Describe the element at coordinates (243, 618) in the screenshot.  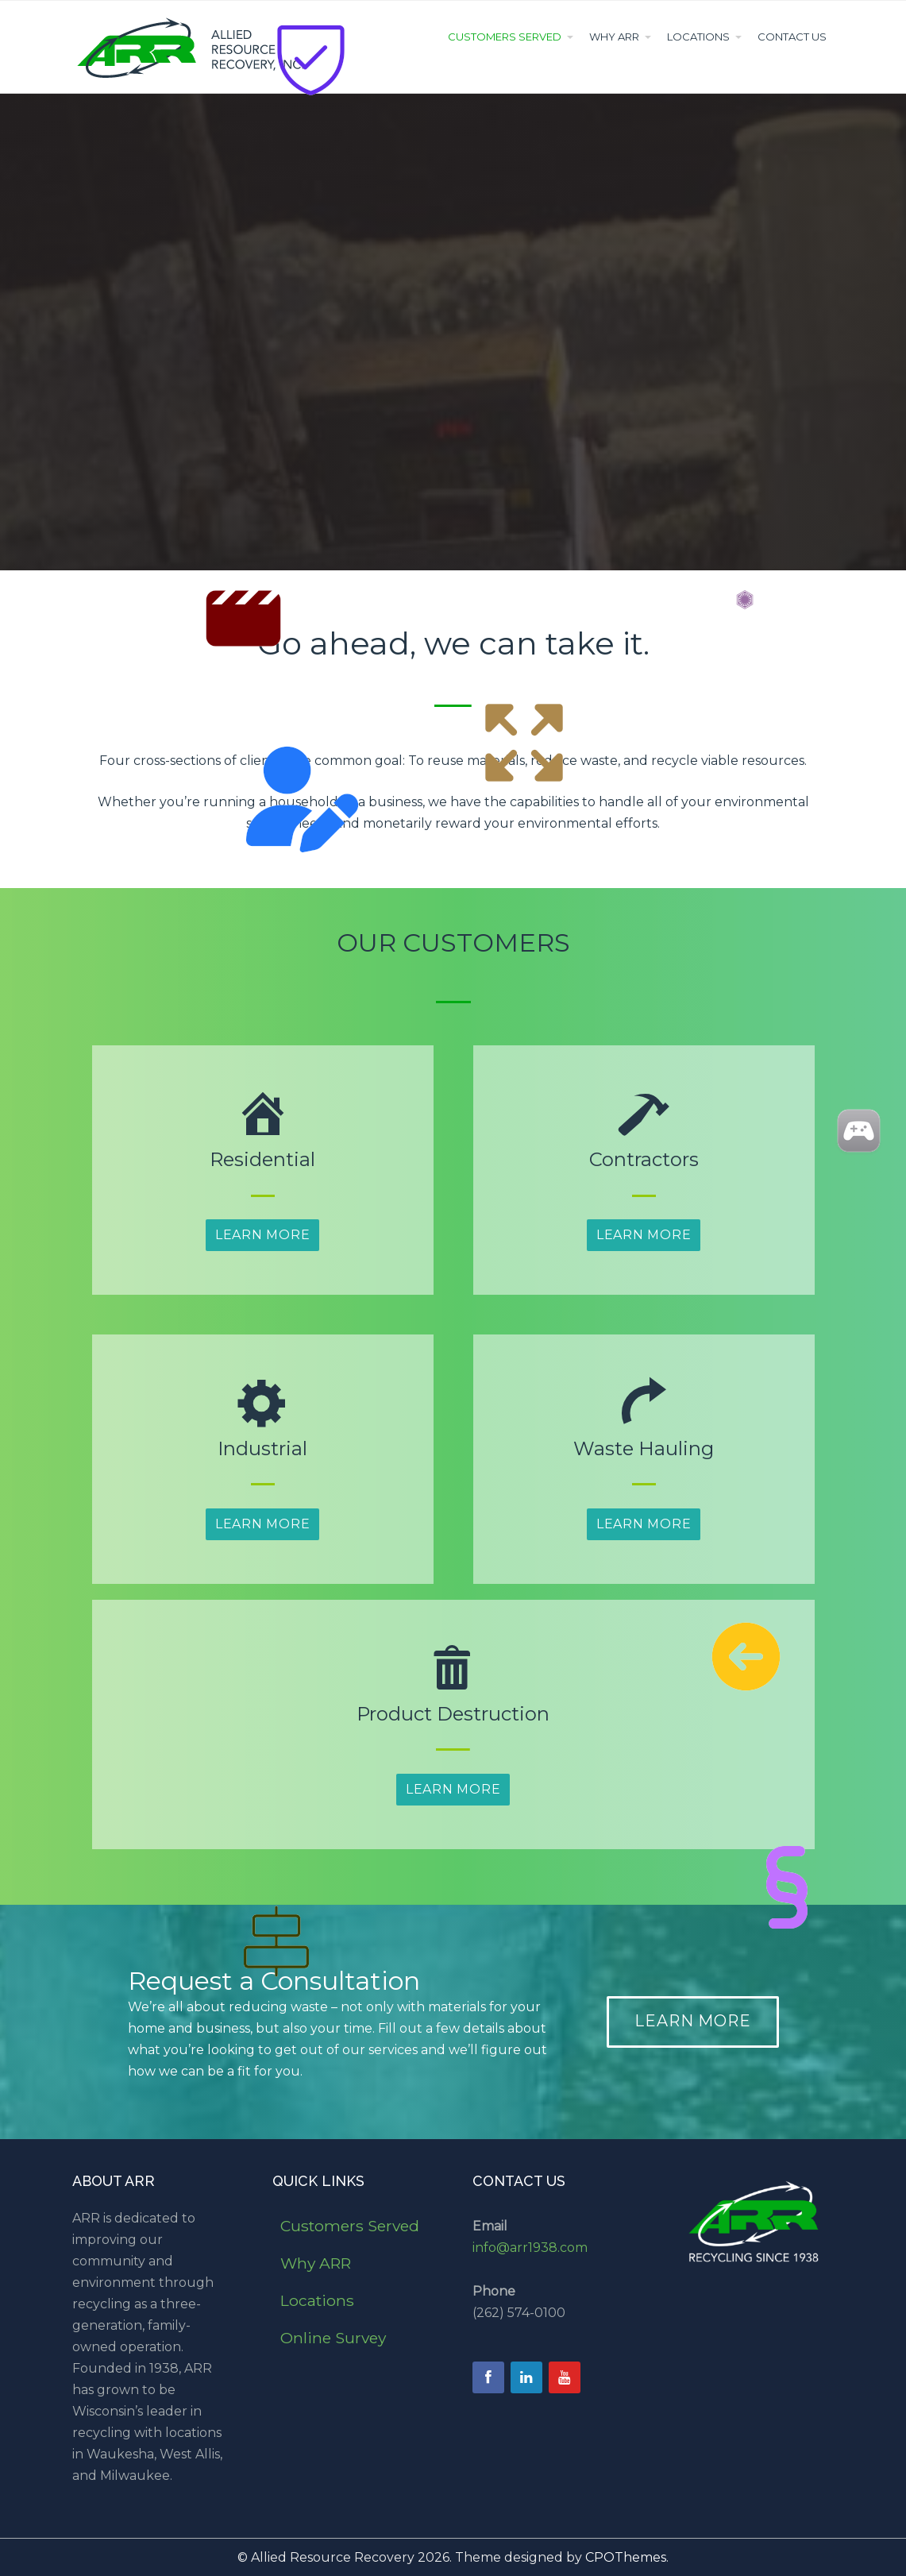
I see `access video or film content` at that location.